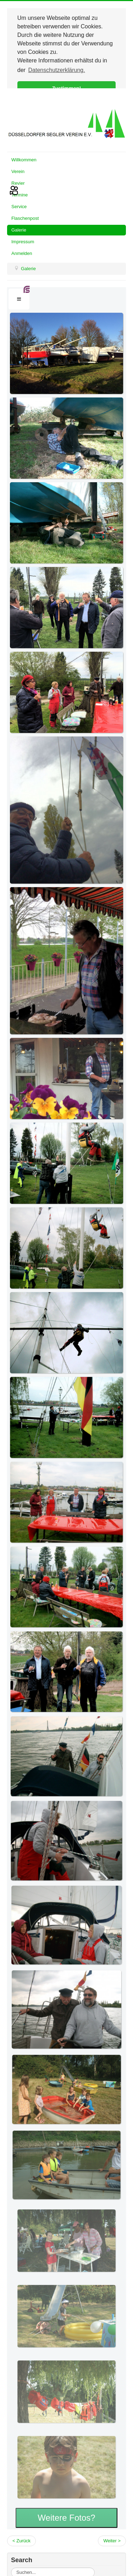 The image size is (133, 2576). I want to click on open the Kuaishou app, so click(14, 190).